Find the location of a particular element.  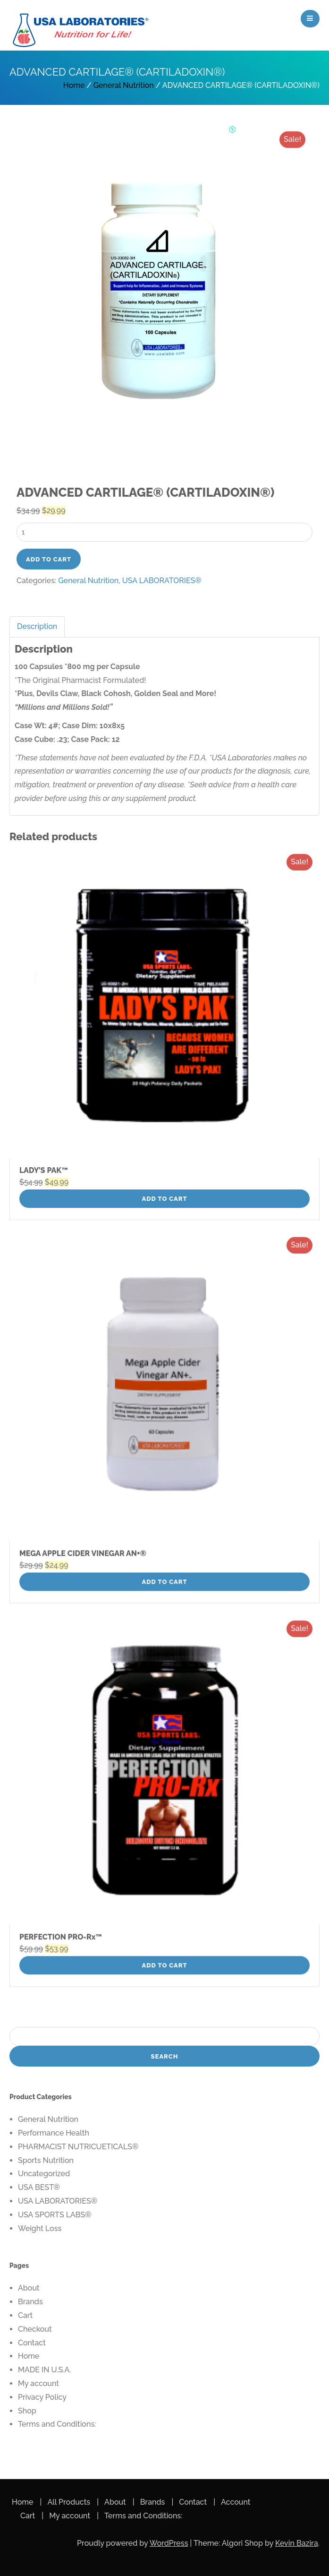

step 4 in a multi-step process is located at coordinates (232, 129).